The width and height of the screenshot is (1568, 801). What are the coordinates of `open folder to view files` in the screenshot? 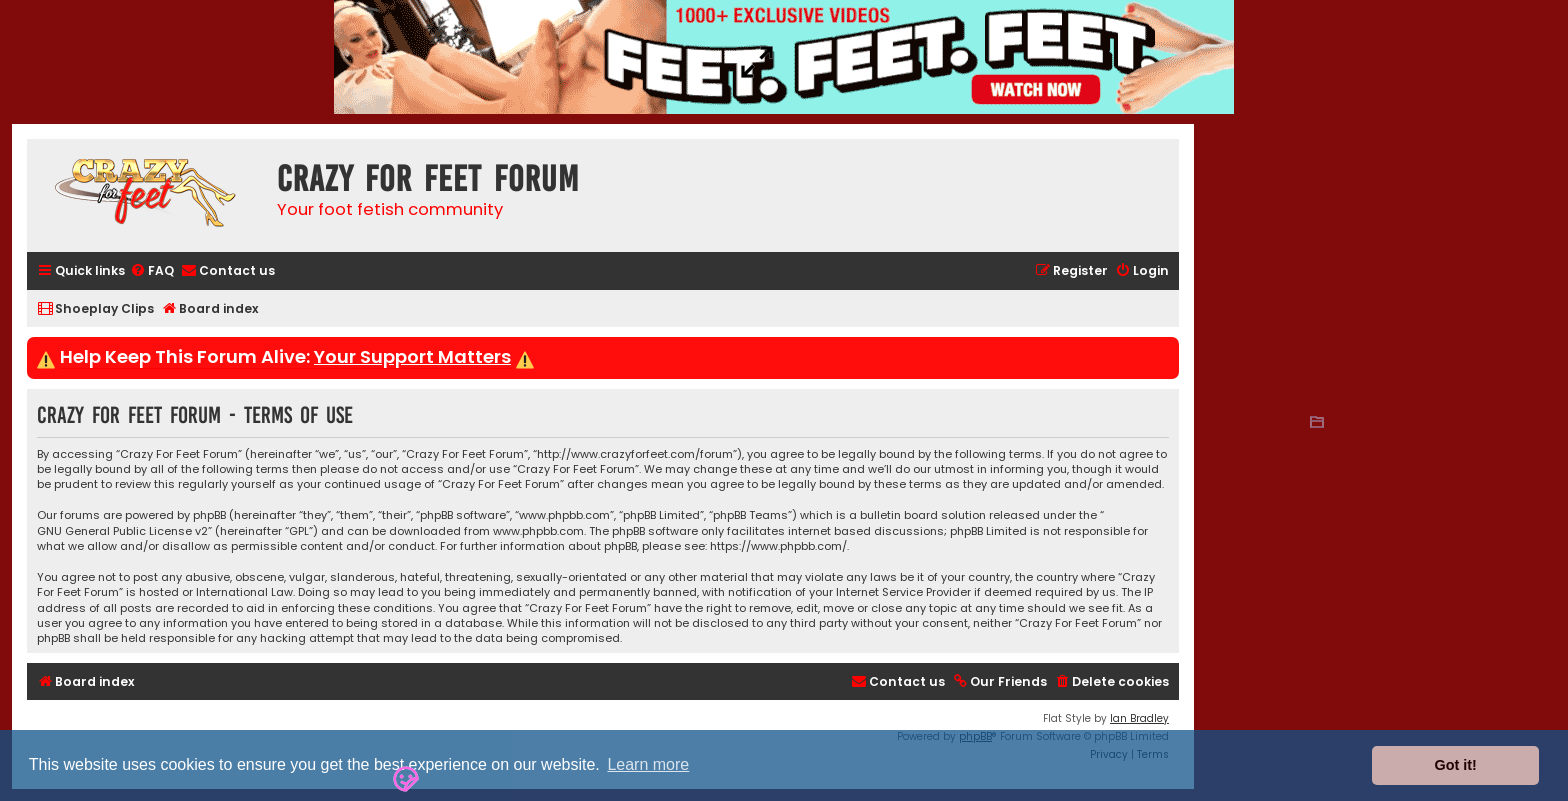 It's located at (1317, 422).